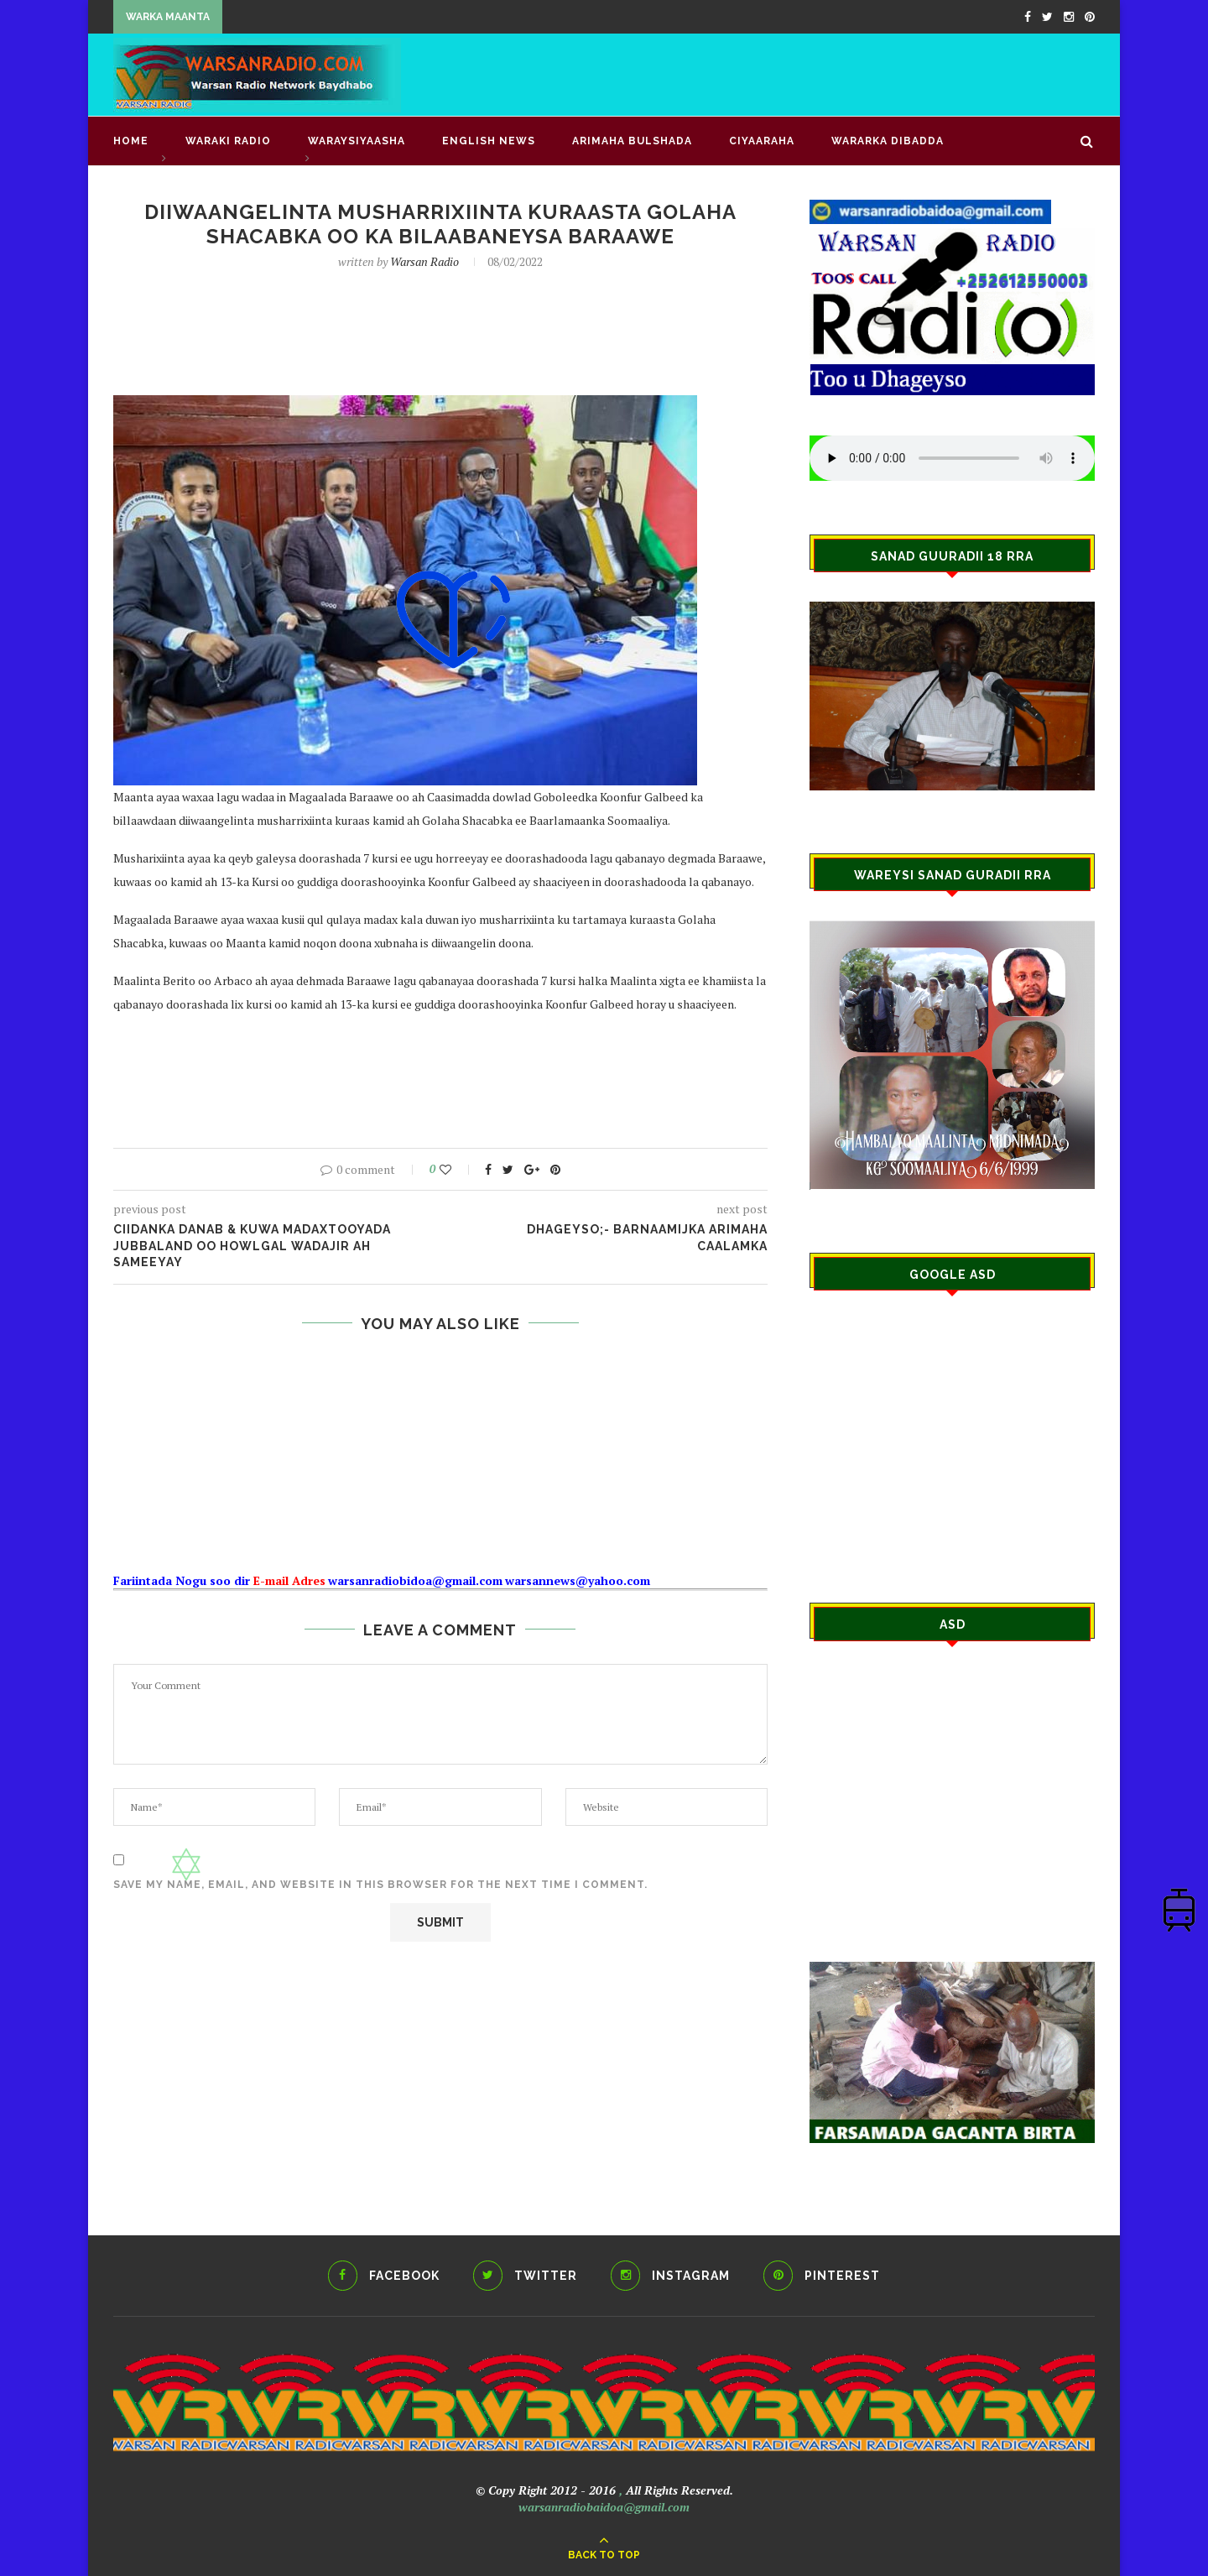 The height and width of the screenshot is (2576, 1208). I want to click on indicates Jewish religious content or services, so click(186, 1864).